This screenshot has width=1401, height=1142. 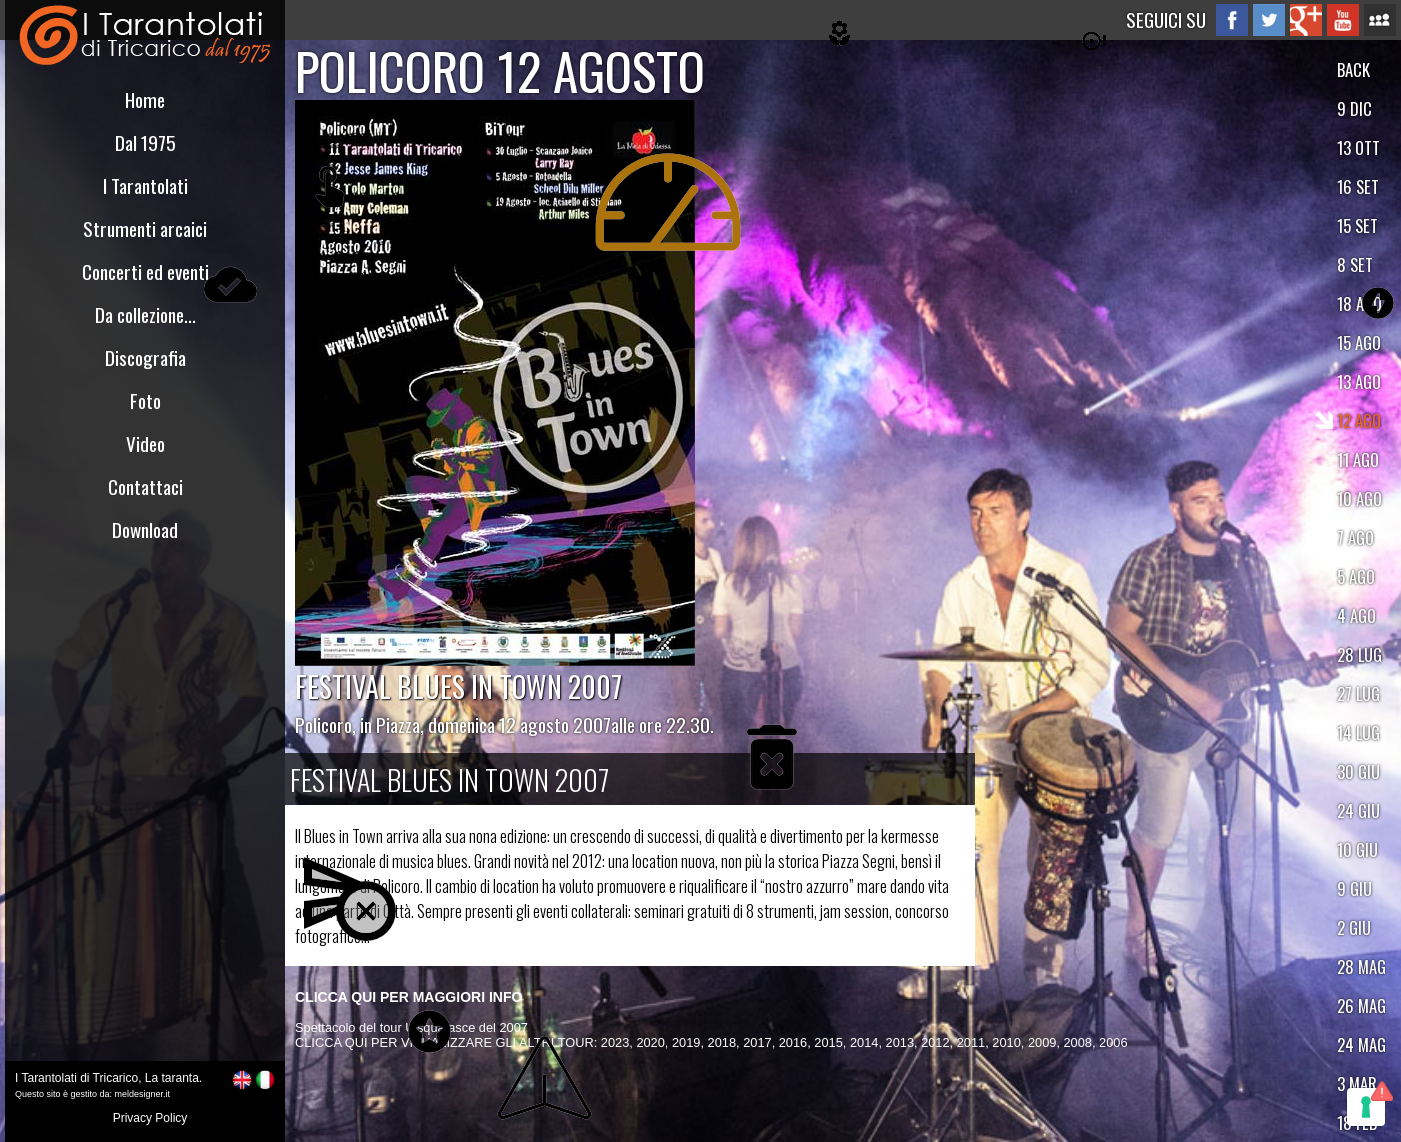 I want to click on view performance or speed metrics, so click(x=668, y=210).